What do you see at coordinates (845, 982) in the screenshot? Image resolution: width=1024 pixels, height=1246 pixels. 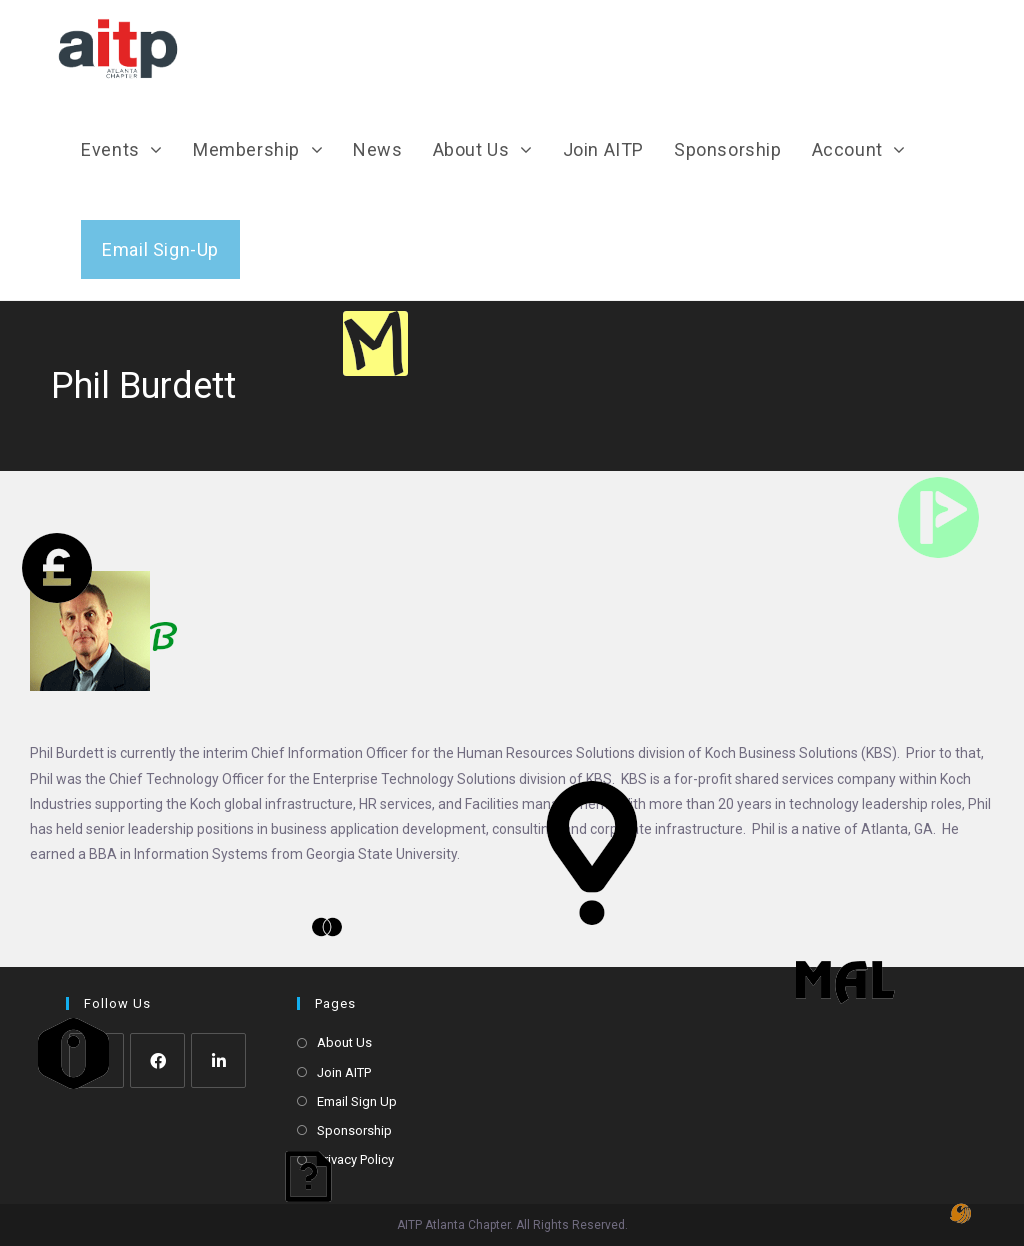 I see `open MyAnimeList app or website` at bounding box center [845, 982].